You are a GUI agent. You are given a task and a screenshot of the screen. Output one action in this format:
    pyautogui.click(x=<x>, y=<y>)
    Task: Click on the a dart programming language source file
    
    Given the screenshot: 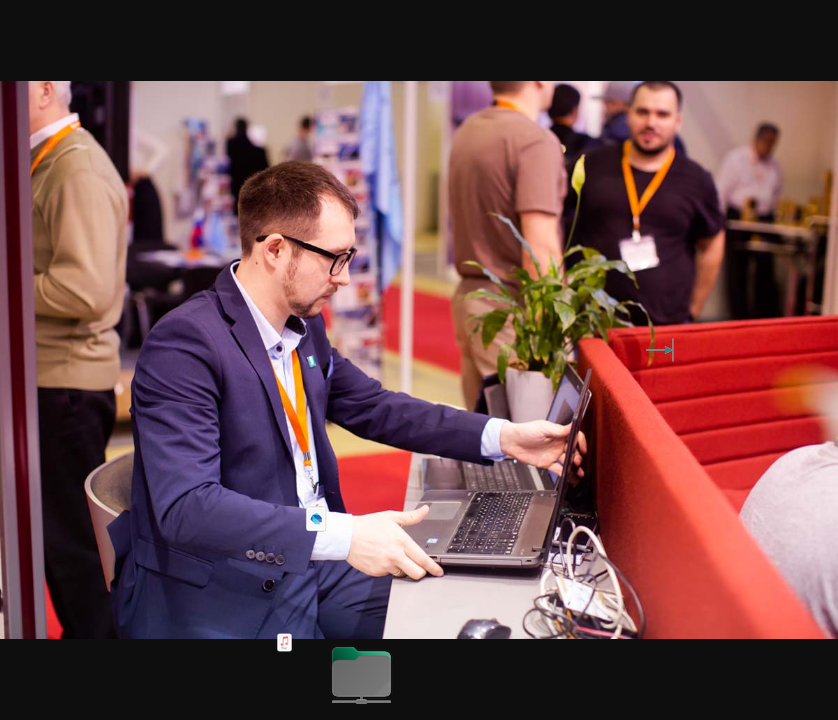 What is the action you would take?
    pyautogui.click(x=316, y=519)
    